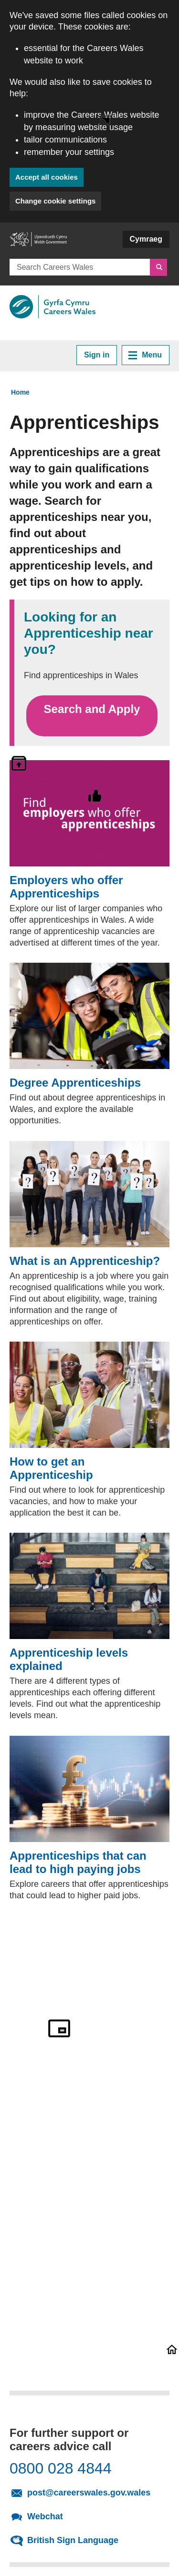 This screenshot has width=179, height=2576. I want to click on unarchive or restore an item, so click(19, 763).